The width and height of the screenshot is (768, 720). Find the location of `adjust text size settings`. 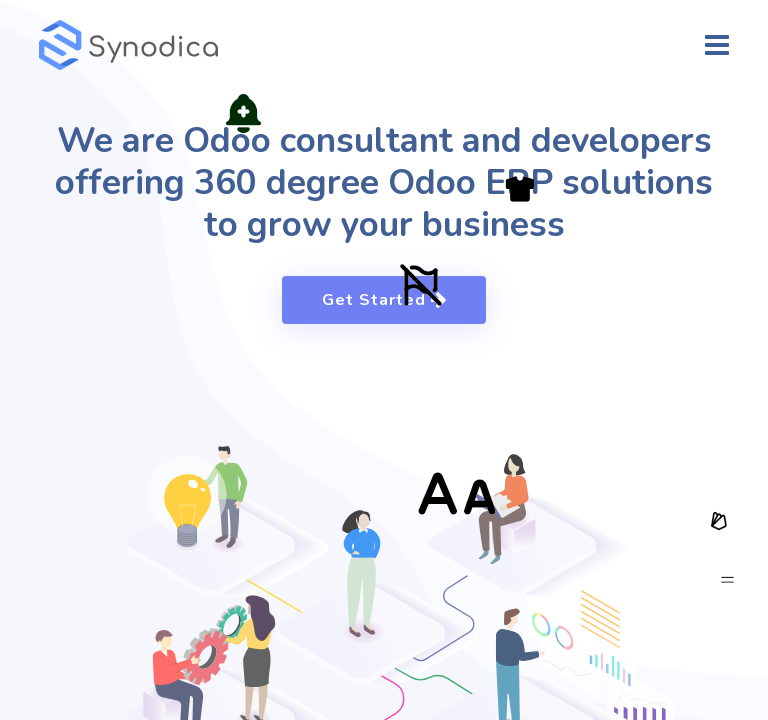

adjust text size settings is located at coordinates (457, 497).